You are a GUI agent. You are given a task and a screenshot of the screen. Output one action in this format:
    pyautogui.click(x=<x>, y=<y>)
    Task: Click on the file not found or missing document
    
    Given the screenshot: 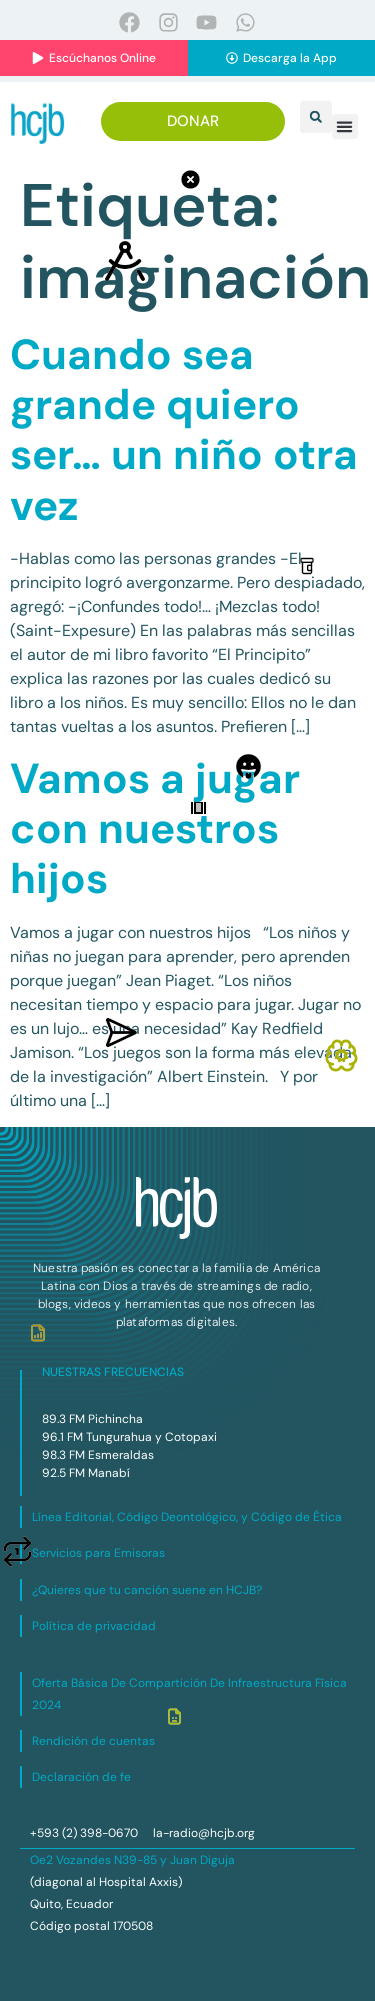 What is the action you would take?
    pyautogui.click(x=174, y=1716)
    